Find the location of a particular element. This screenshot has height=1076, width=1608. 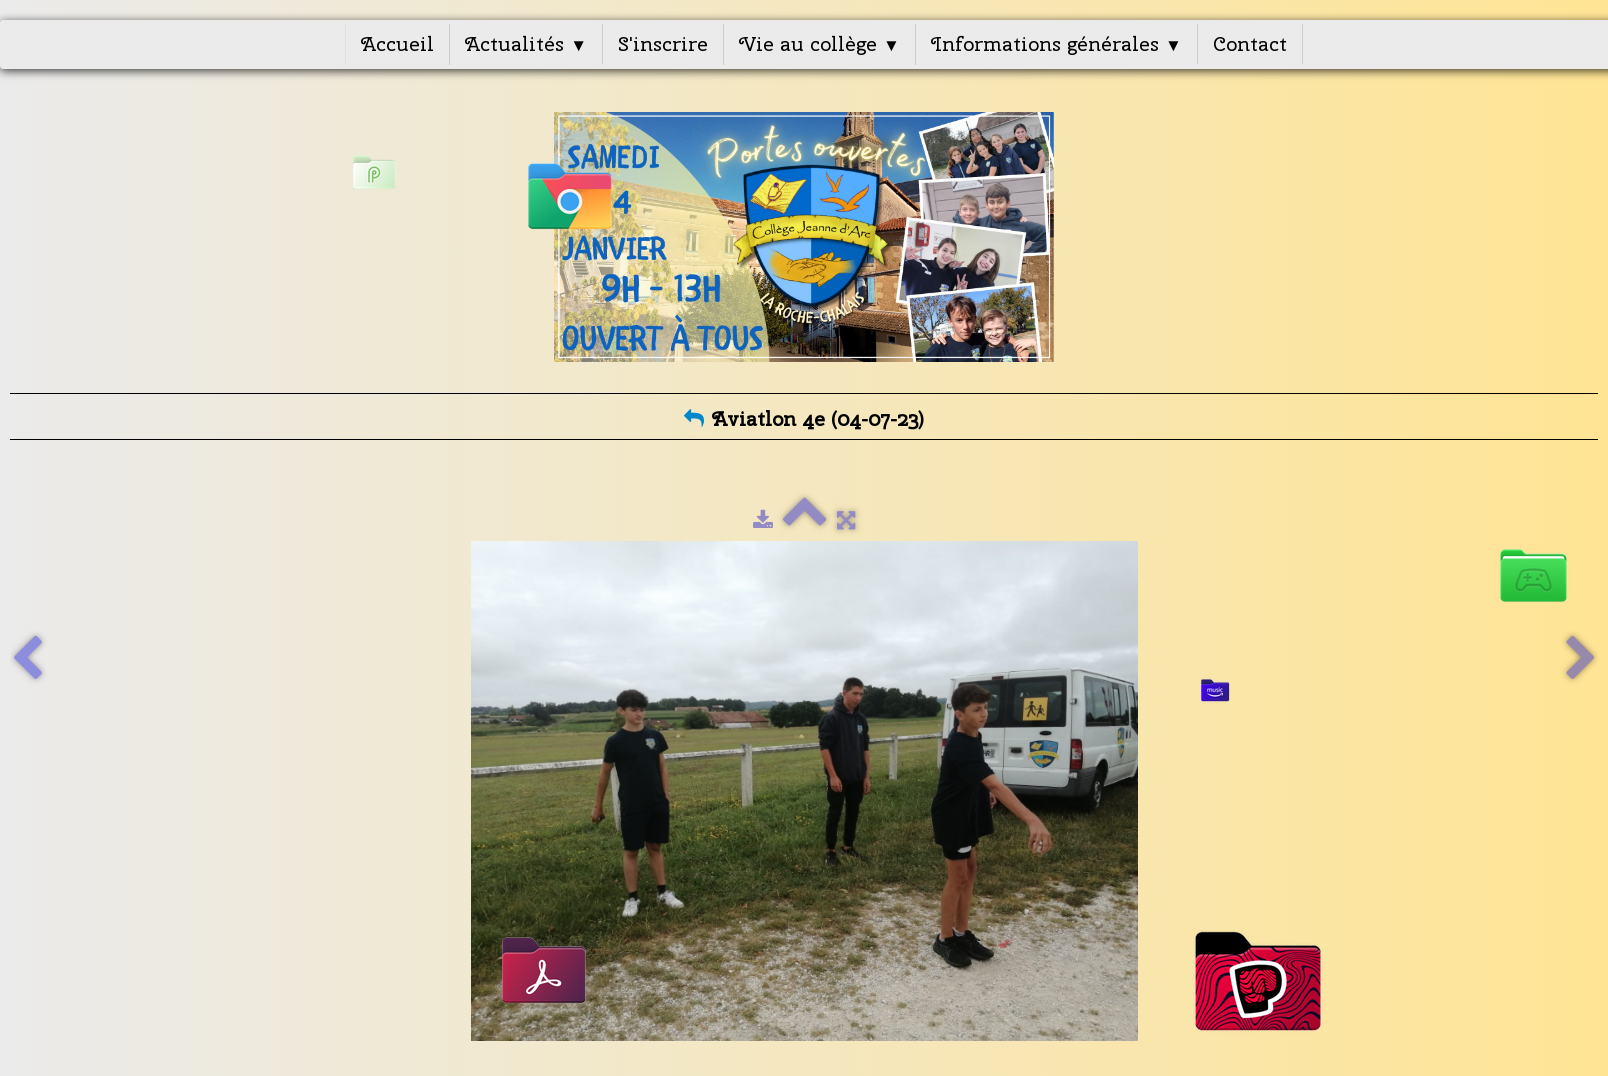

open folder containing adobe acrobat files is located at coordinates (543, 972).